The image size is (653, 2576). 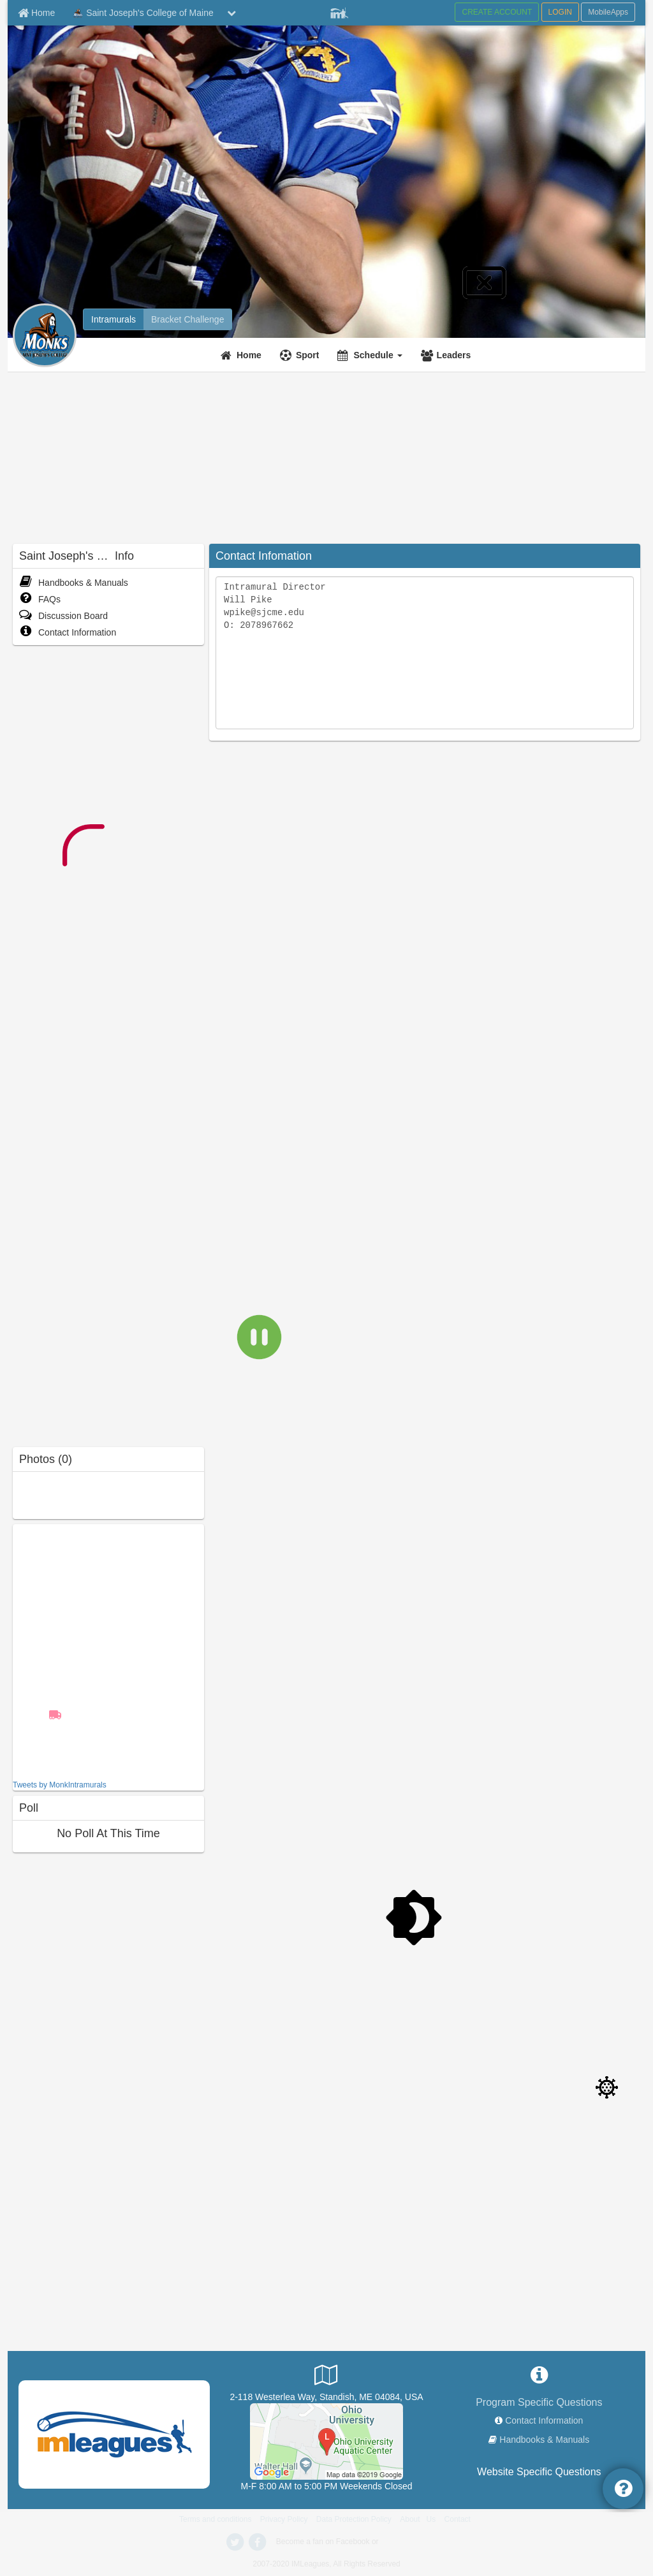 What do you see at coordinates (55, 1714) in the screenshot?
I see `track your delivery or shipment` at bounding box center [55, 1714].